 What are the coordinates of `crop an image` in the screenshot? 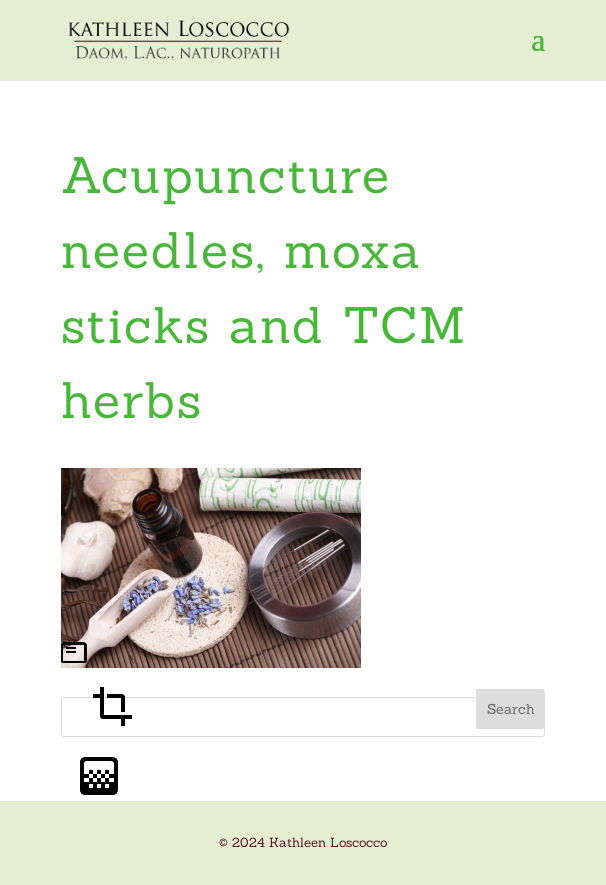 It's located at (112, 706).